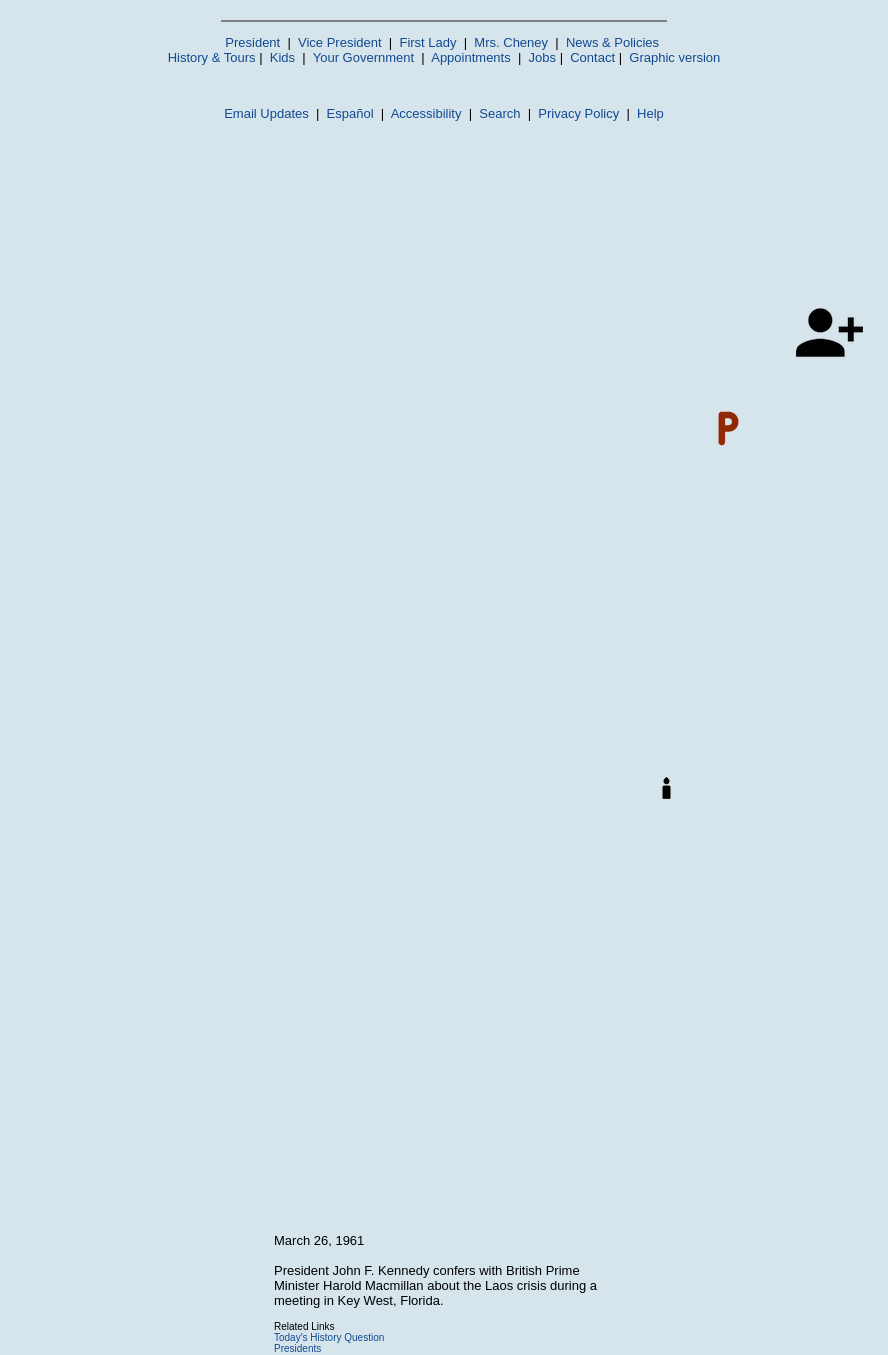 The width and height of the screenshot is (888, 1355). Describe the element at coordinates (666, 788) in the screenshot. I see `access candle or ambient lighting mode` at that location.